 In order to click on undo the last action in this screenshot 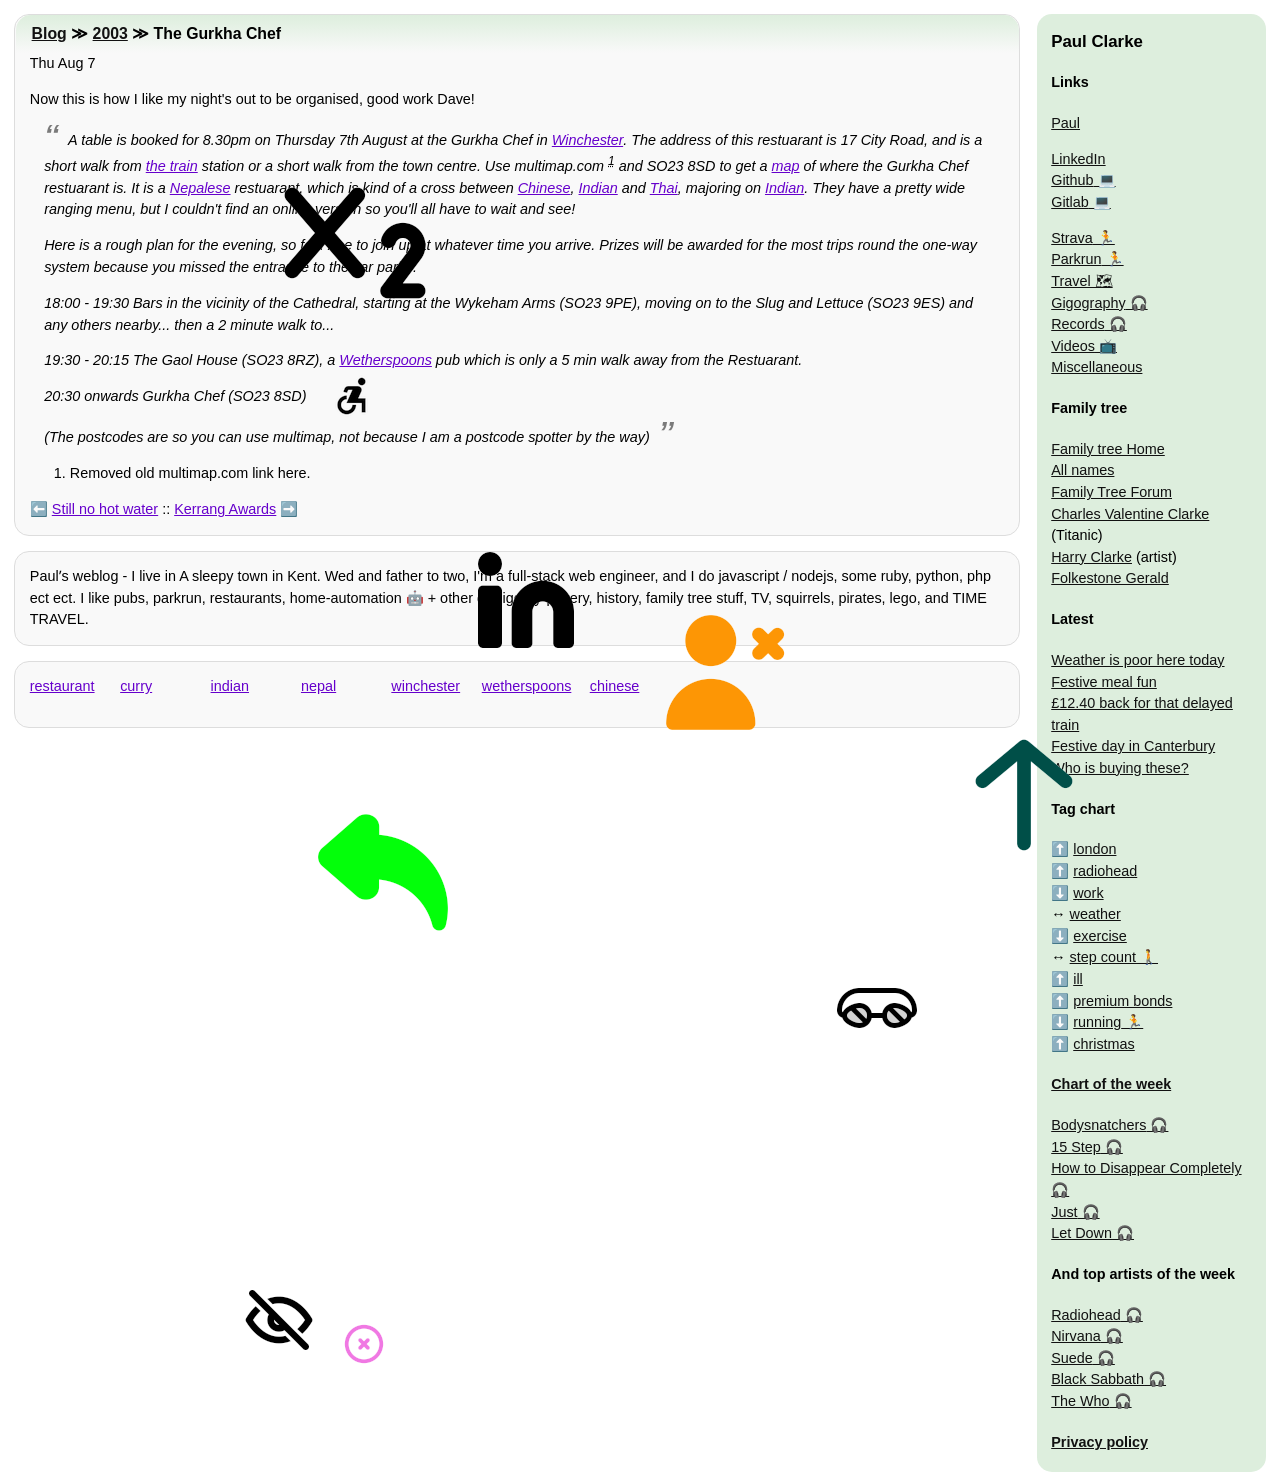, I will do `click(383, 869)`.